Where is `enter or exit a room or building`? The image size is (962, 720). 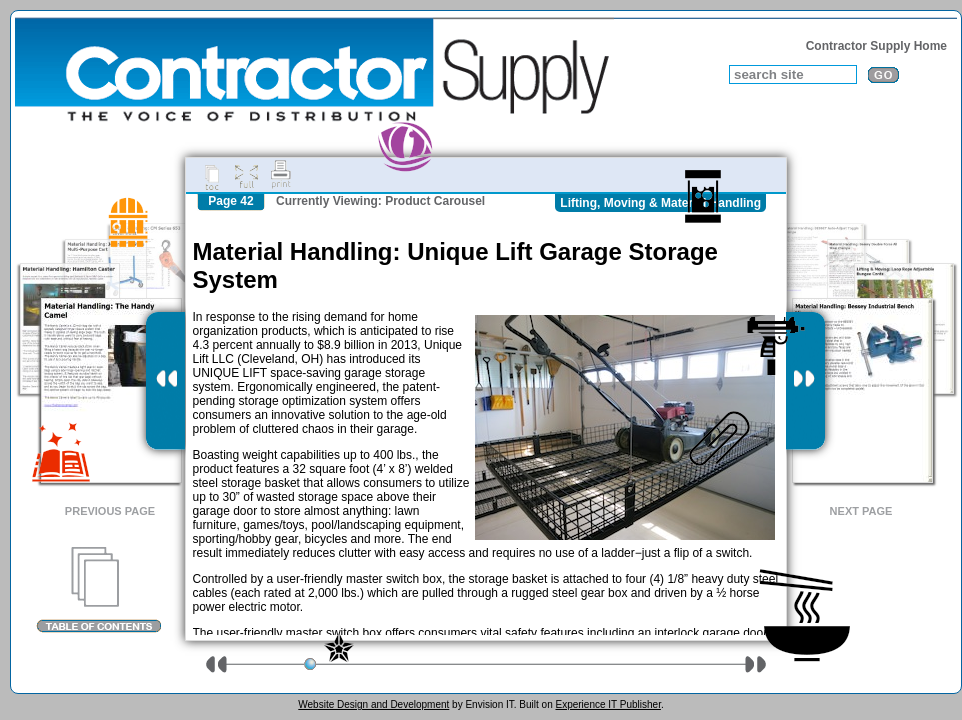
enter or exit a room or building is located at coordinates (126, 222).